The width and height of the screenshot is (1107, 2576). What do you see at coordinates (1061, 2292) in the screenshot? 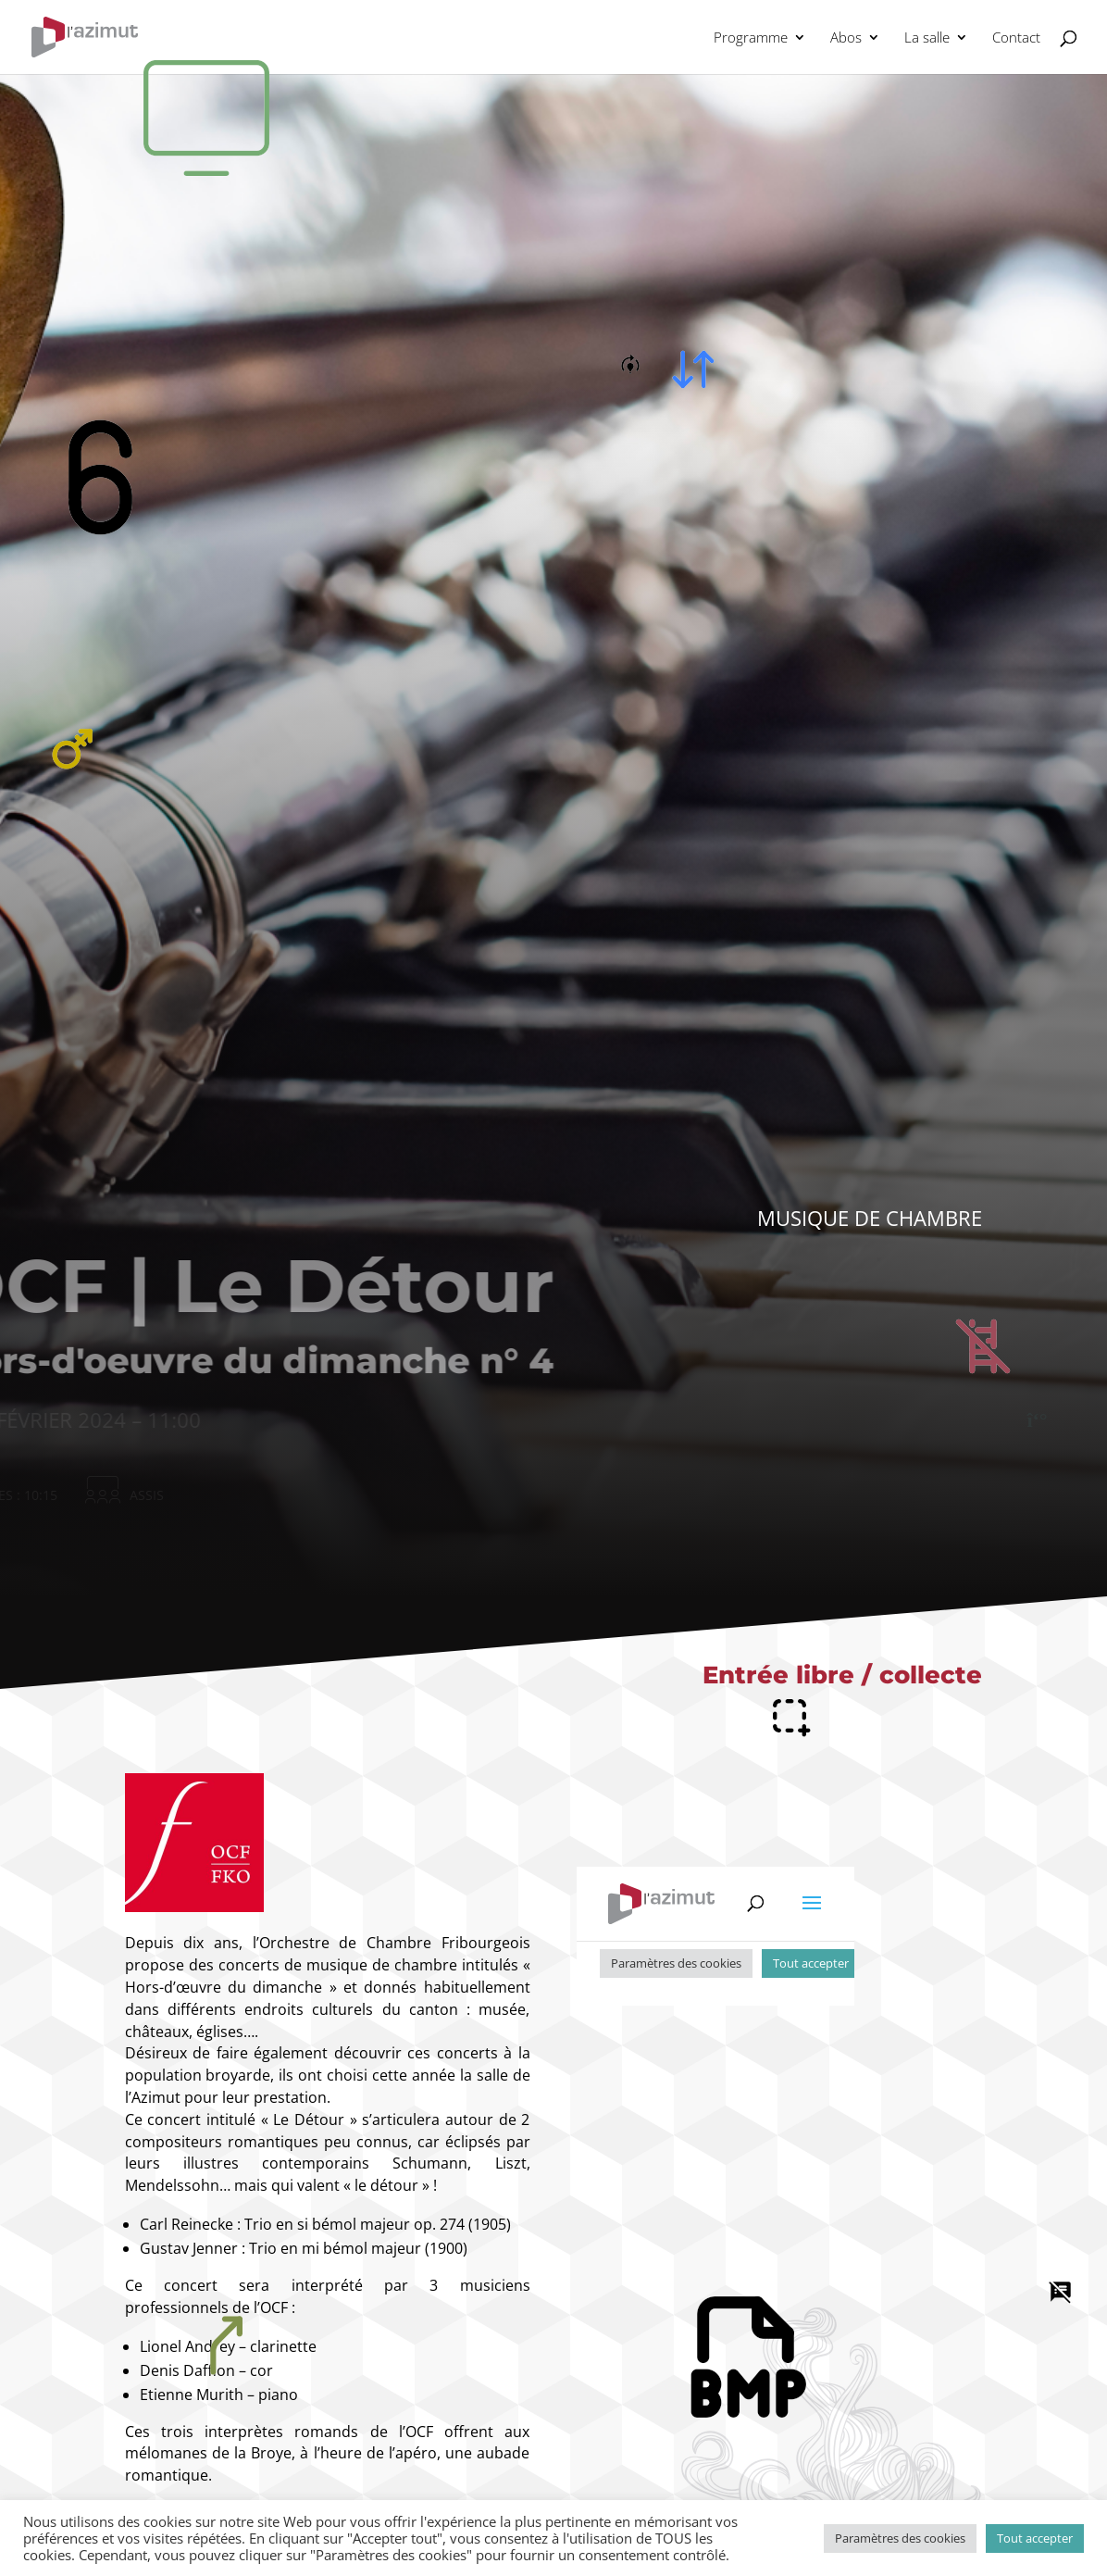
I see `mute or disable speaker notes` at bounding box center [1061, 2292].